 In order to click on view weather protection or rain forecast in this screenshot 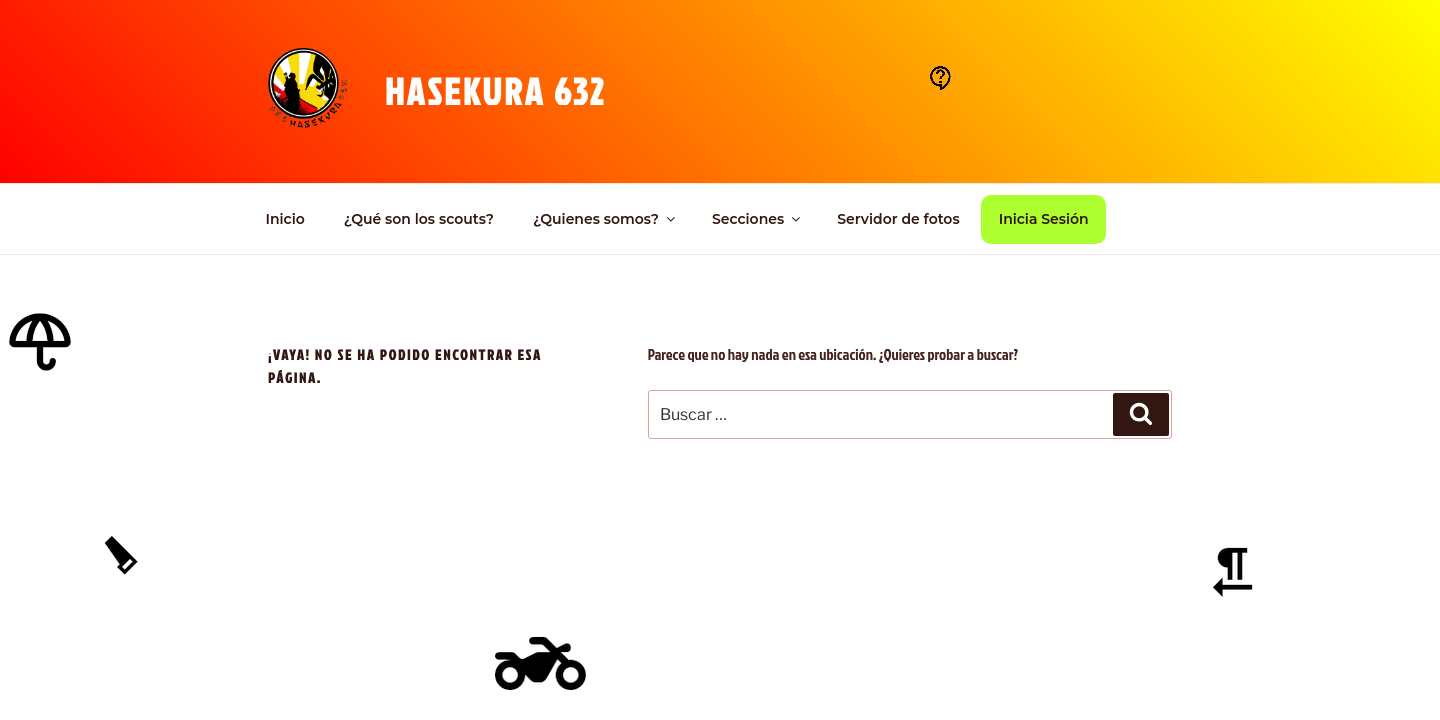, I will do `click(40, 342)`.